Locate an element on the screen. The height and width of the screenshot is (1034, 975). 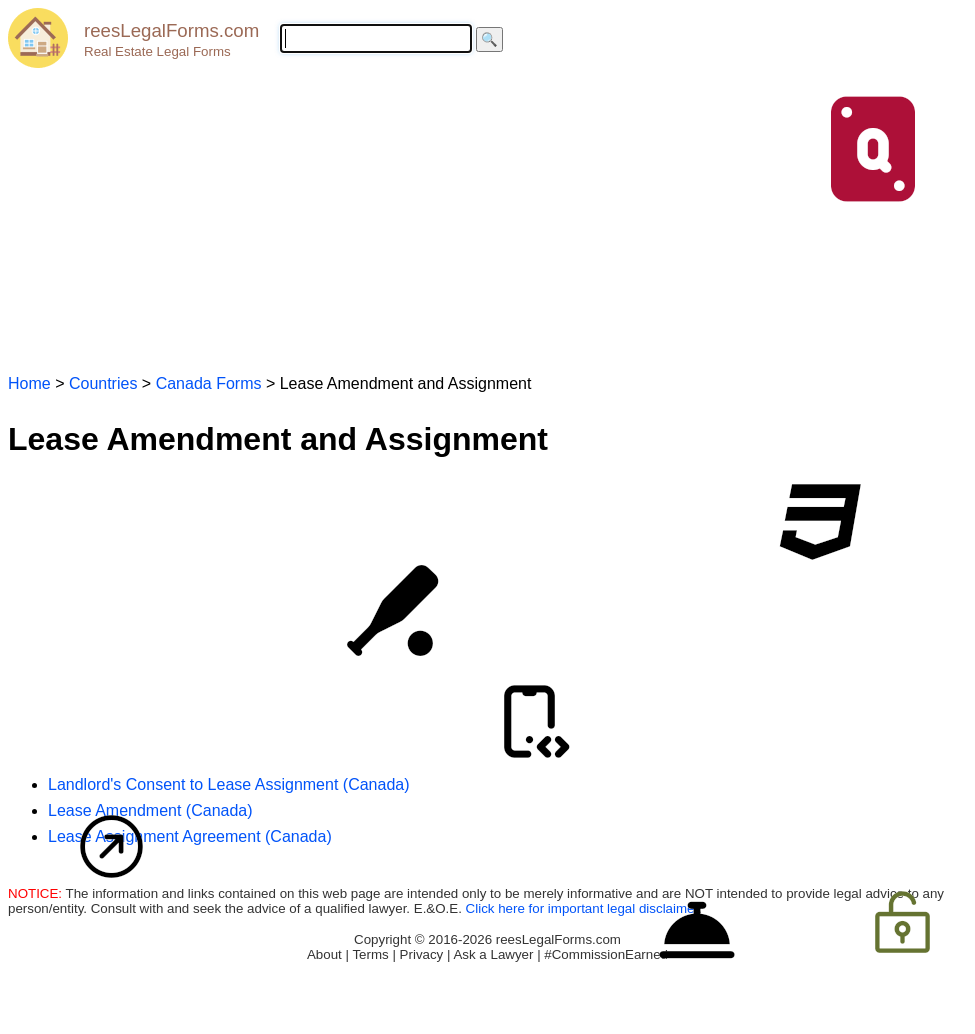
open link in new tab or window is located at coordinates (111, 846).